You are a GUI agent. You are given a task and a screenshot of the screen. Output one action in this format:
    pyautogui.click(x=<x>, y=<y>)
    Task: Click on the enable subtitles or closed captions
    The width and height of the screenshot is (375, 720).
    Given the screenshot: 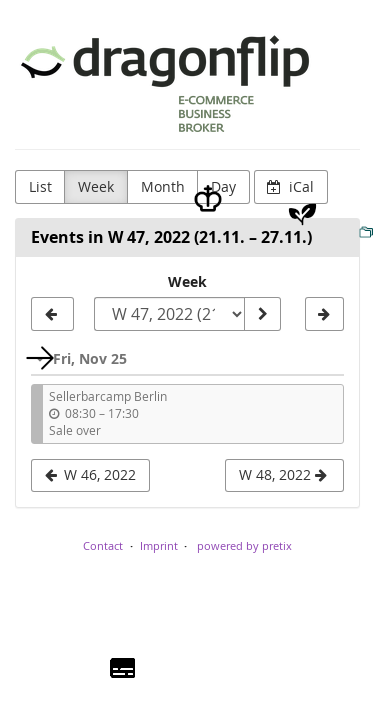 What is the action you would take?
    pyautogui.click(x=123, y=668)
    